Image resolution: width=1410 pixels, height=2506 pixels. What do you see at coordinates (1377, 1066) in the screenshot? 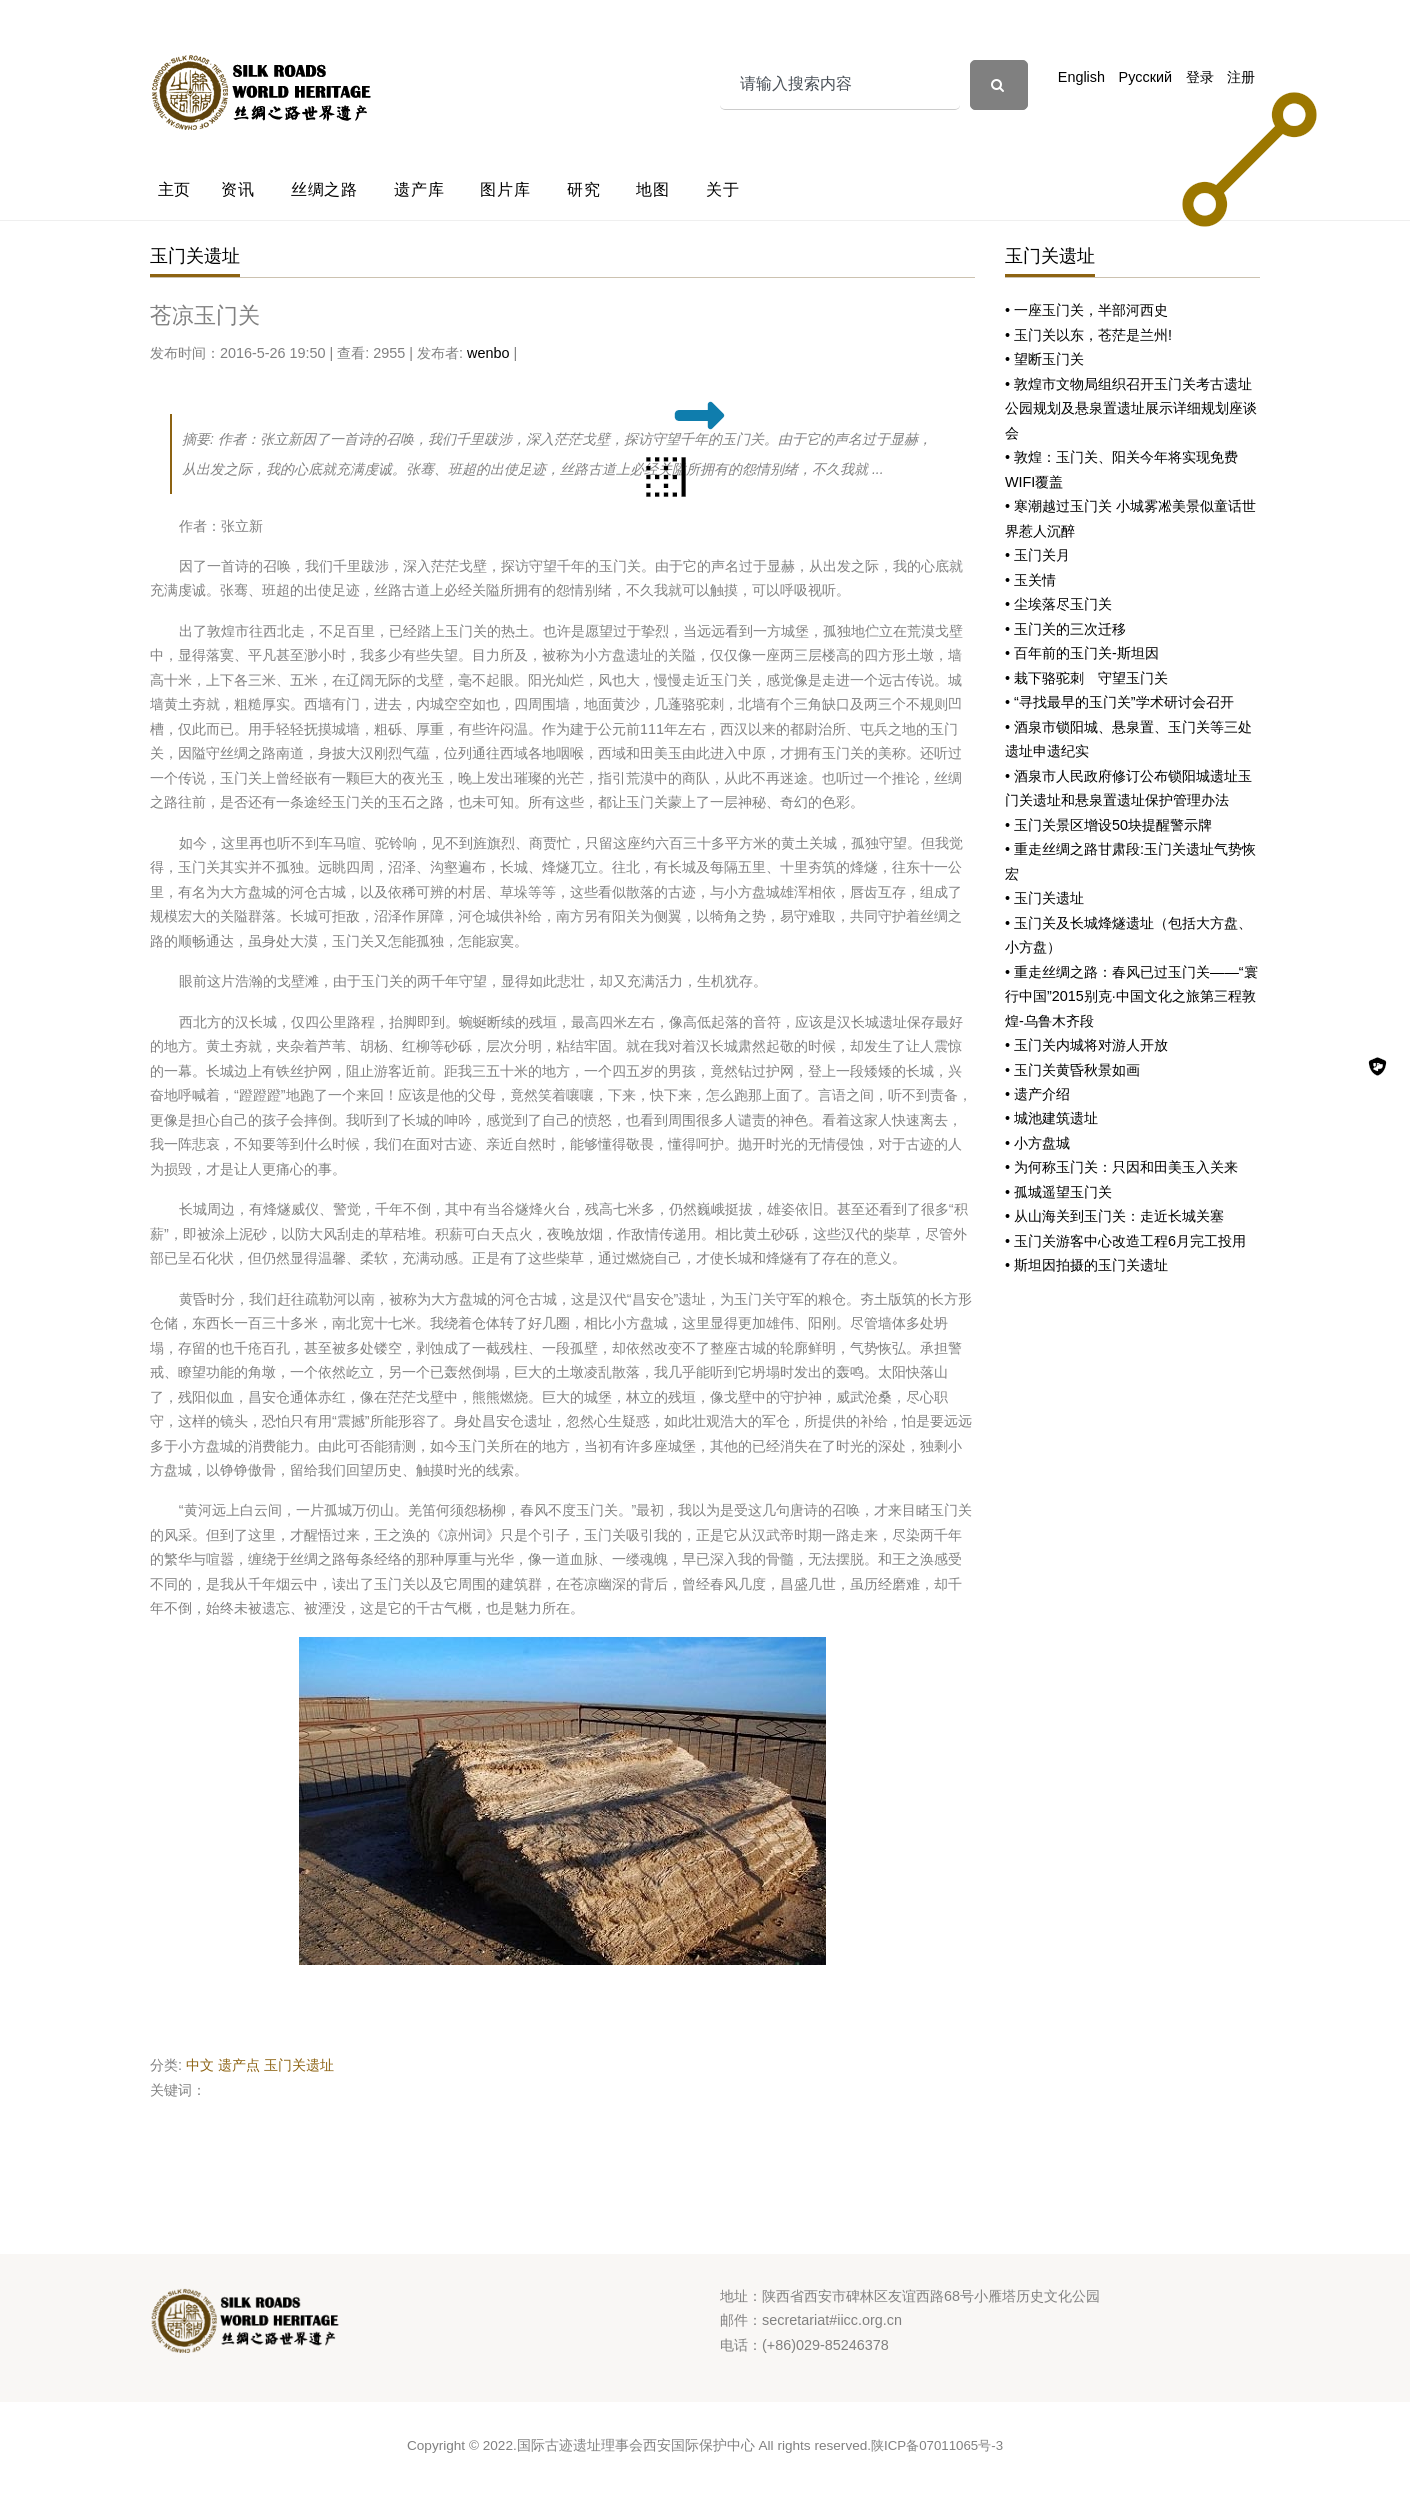
I see `access pet protection or insurance services` at bounding box center [1377, 1066].